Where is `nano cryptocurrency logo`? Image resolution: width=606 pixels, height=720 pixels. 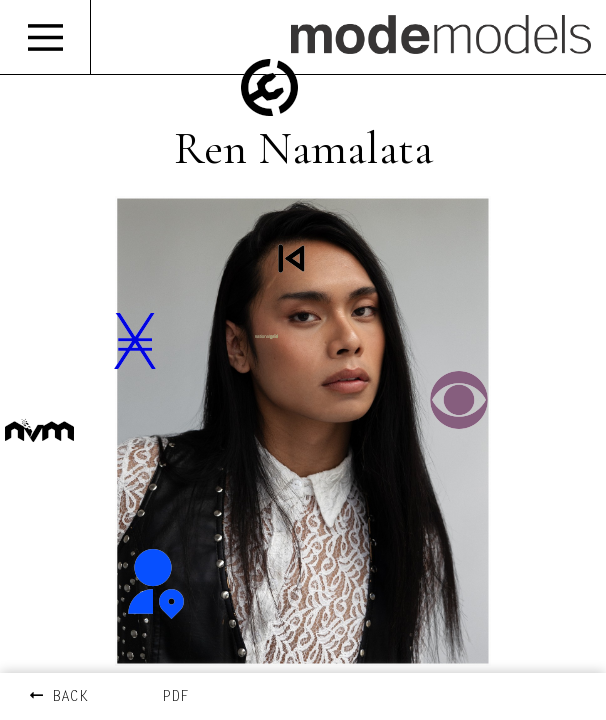 nano cryptocurrency logo is located at coordinates (135, 341).